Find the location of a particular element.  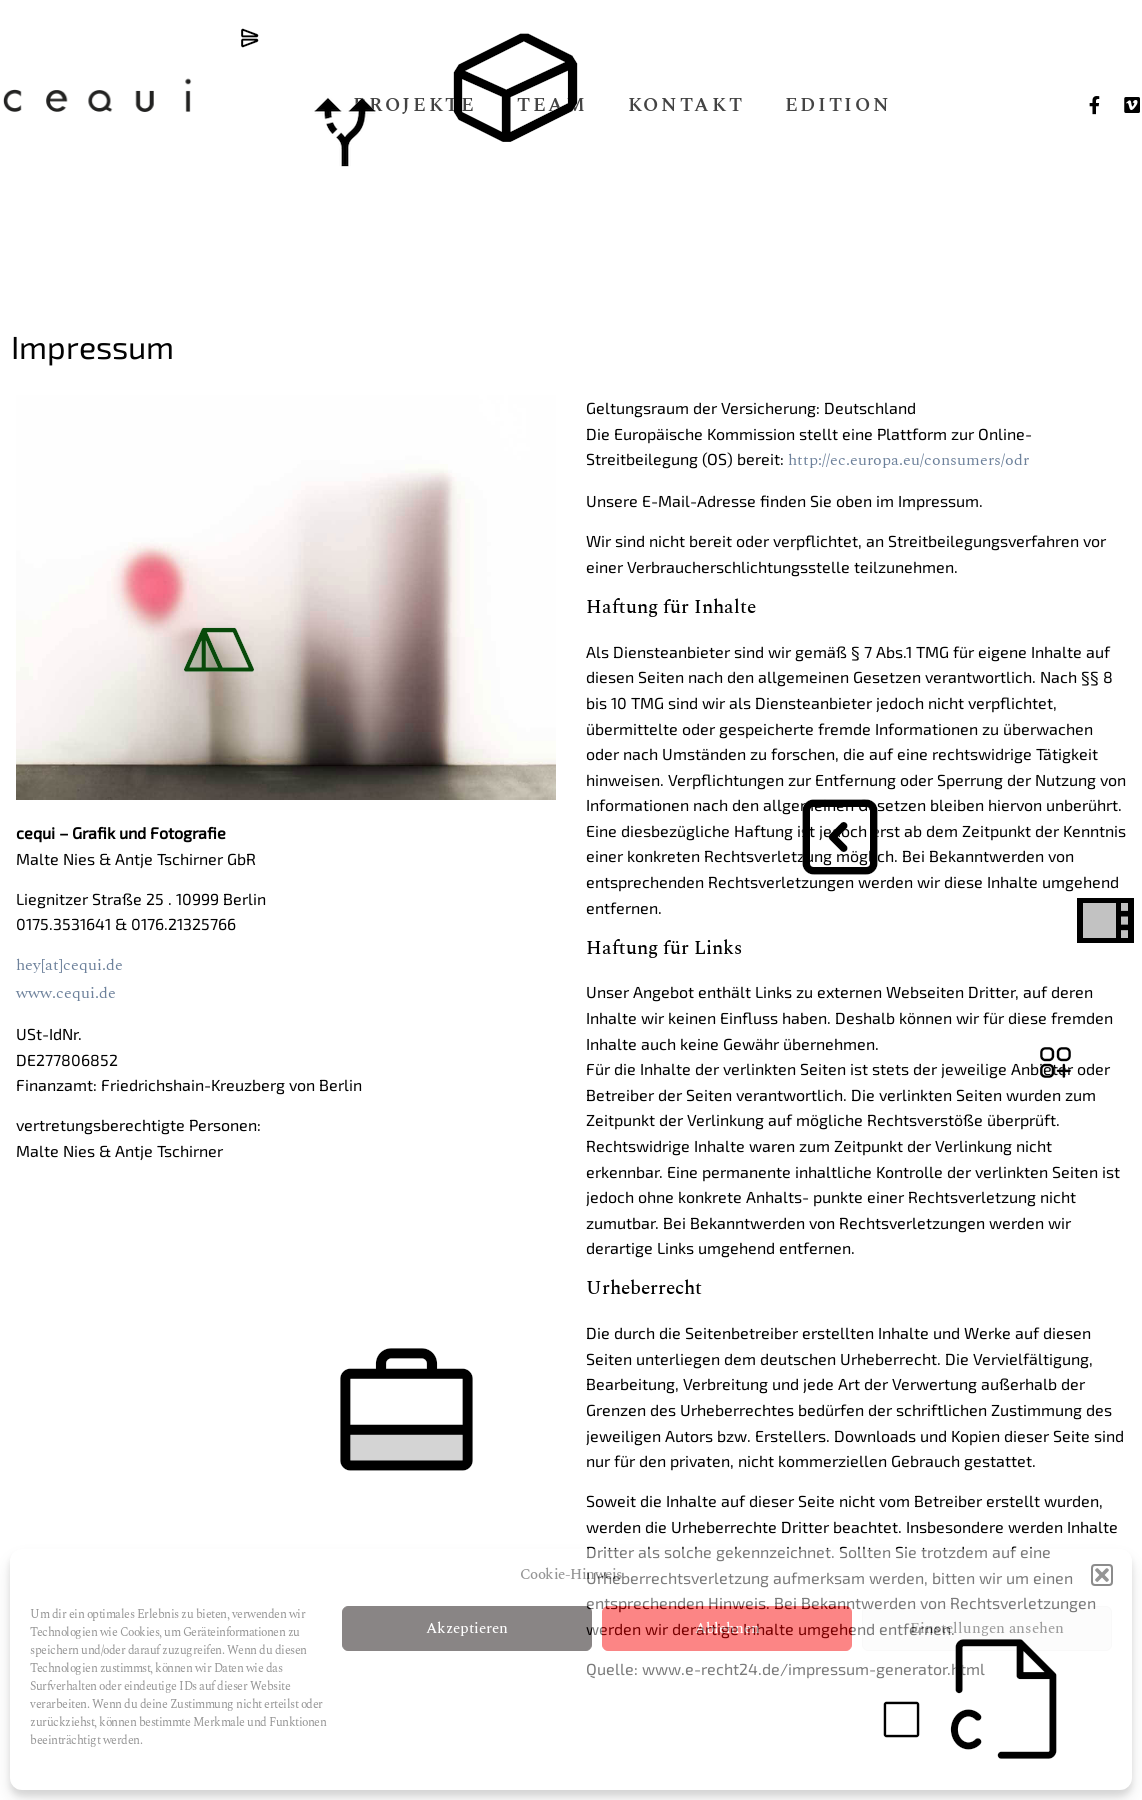

toggle sidebar panel visibility is located at coordinates (1105, 920).